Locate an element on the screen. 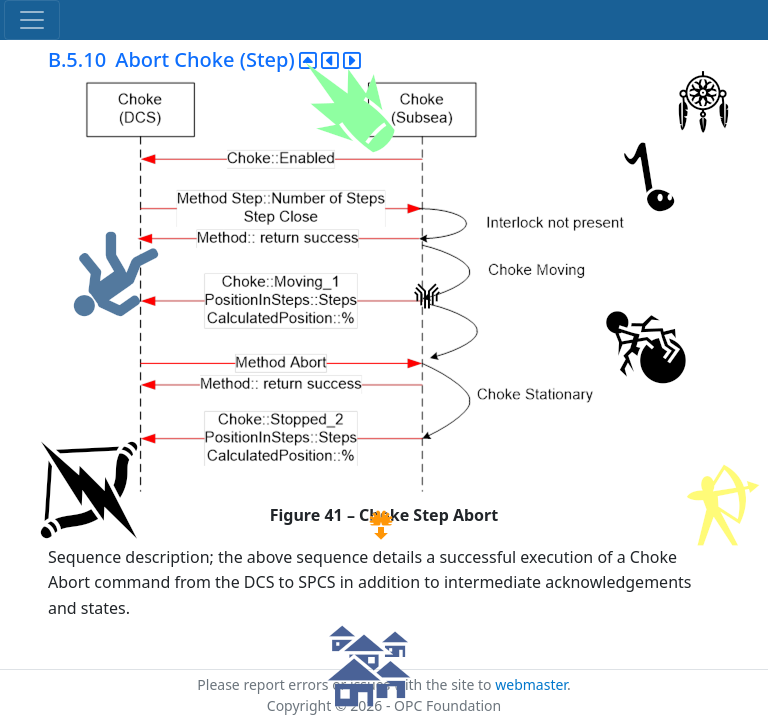 The height and width of the screenshot is (720, 768). export or download your thoughts and notes is located at coordinates (381, 525).